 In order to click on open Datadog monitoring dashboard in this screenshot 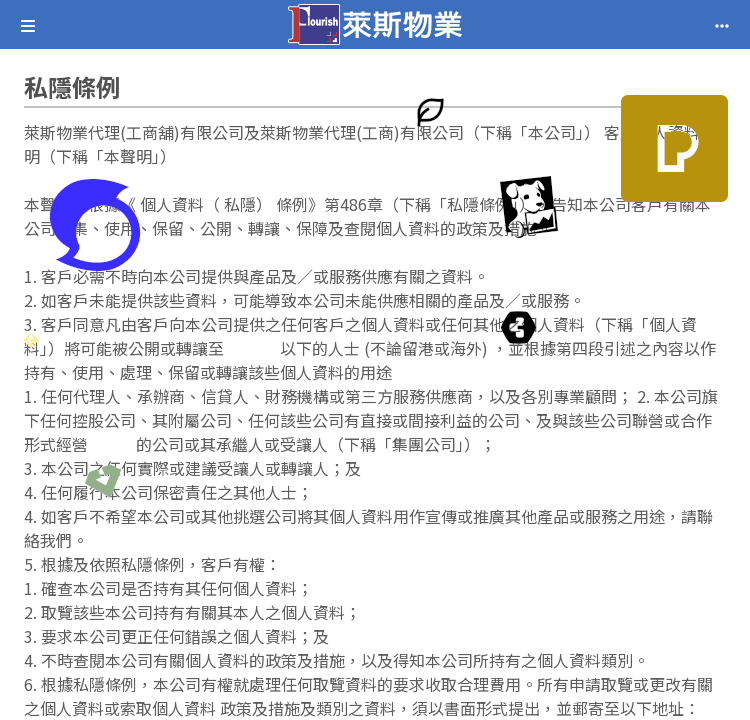, I will do `click(529, 207)`.